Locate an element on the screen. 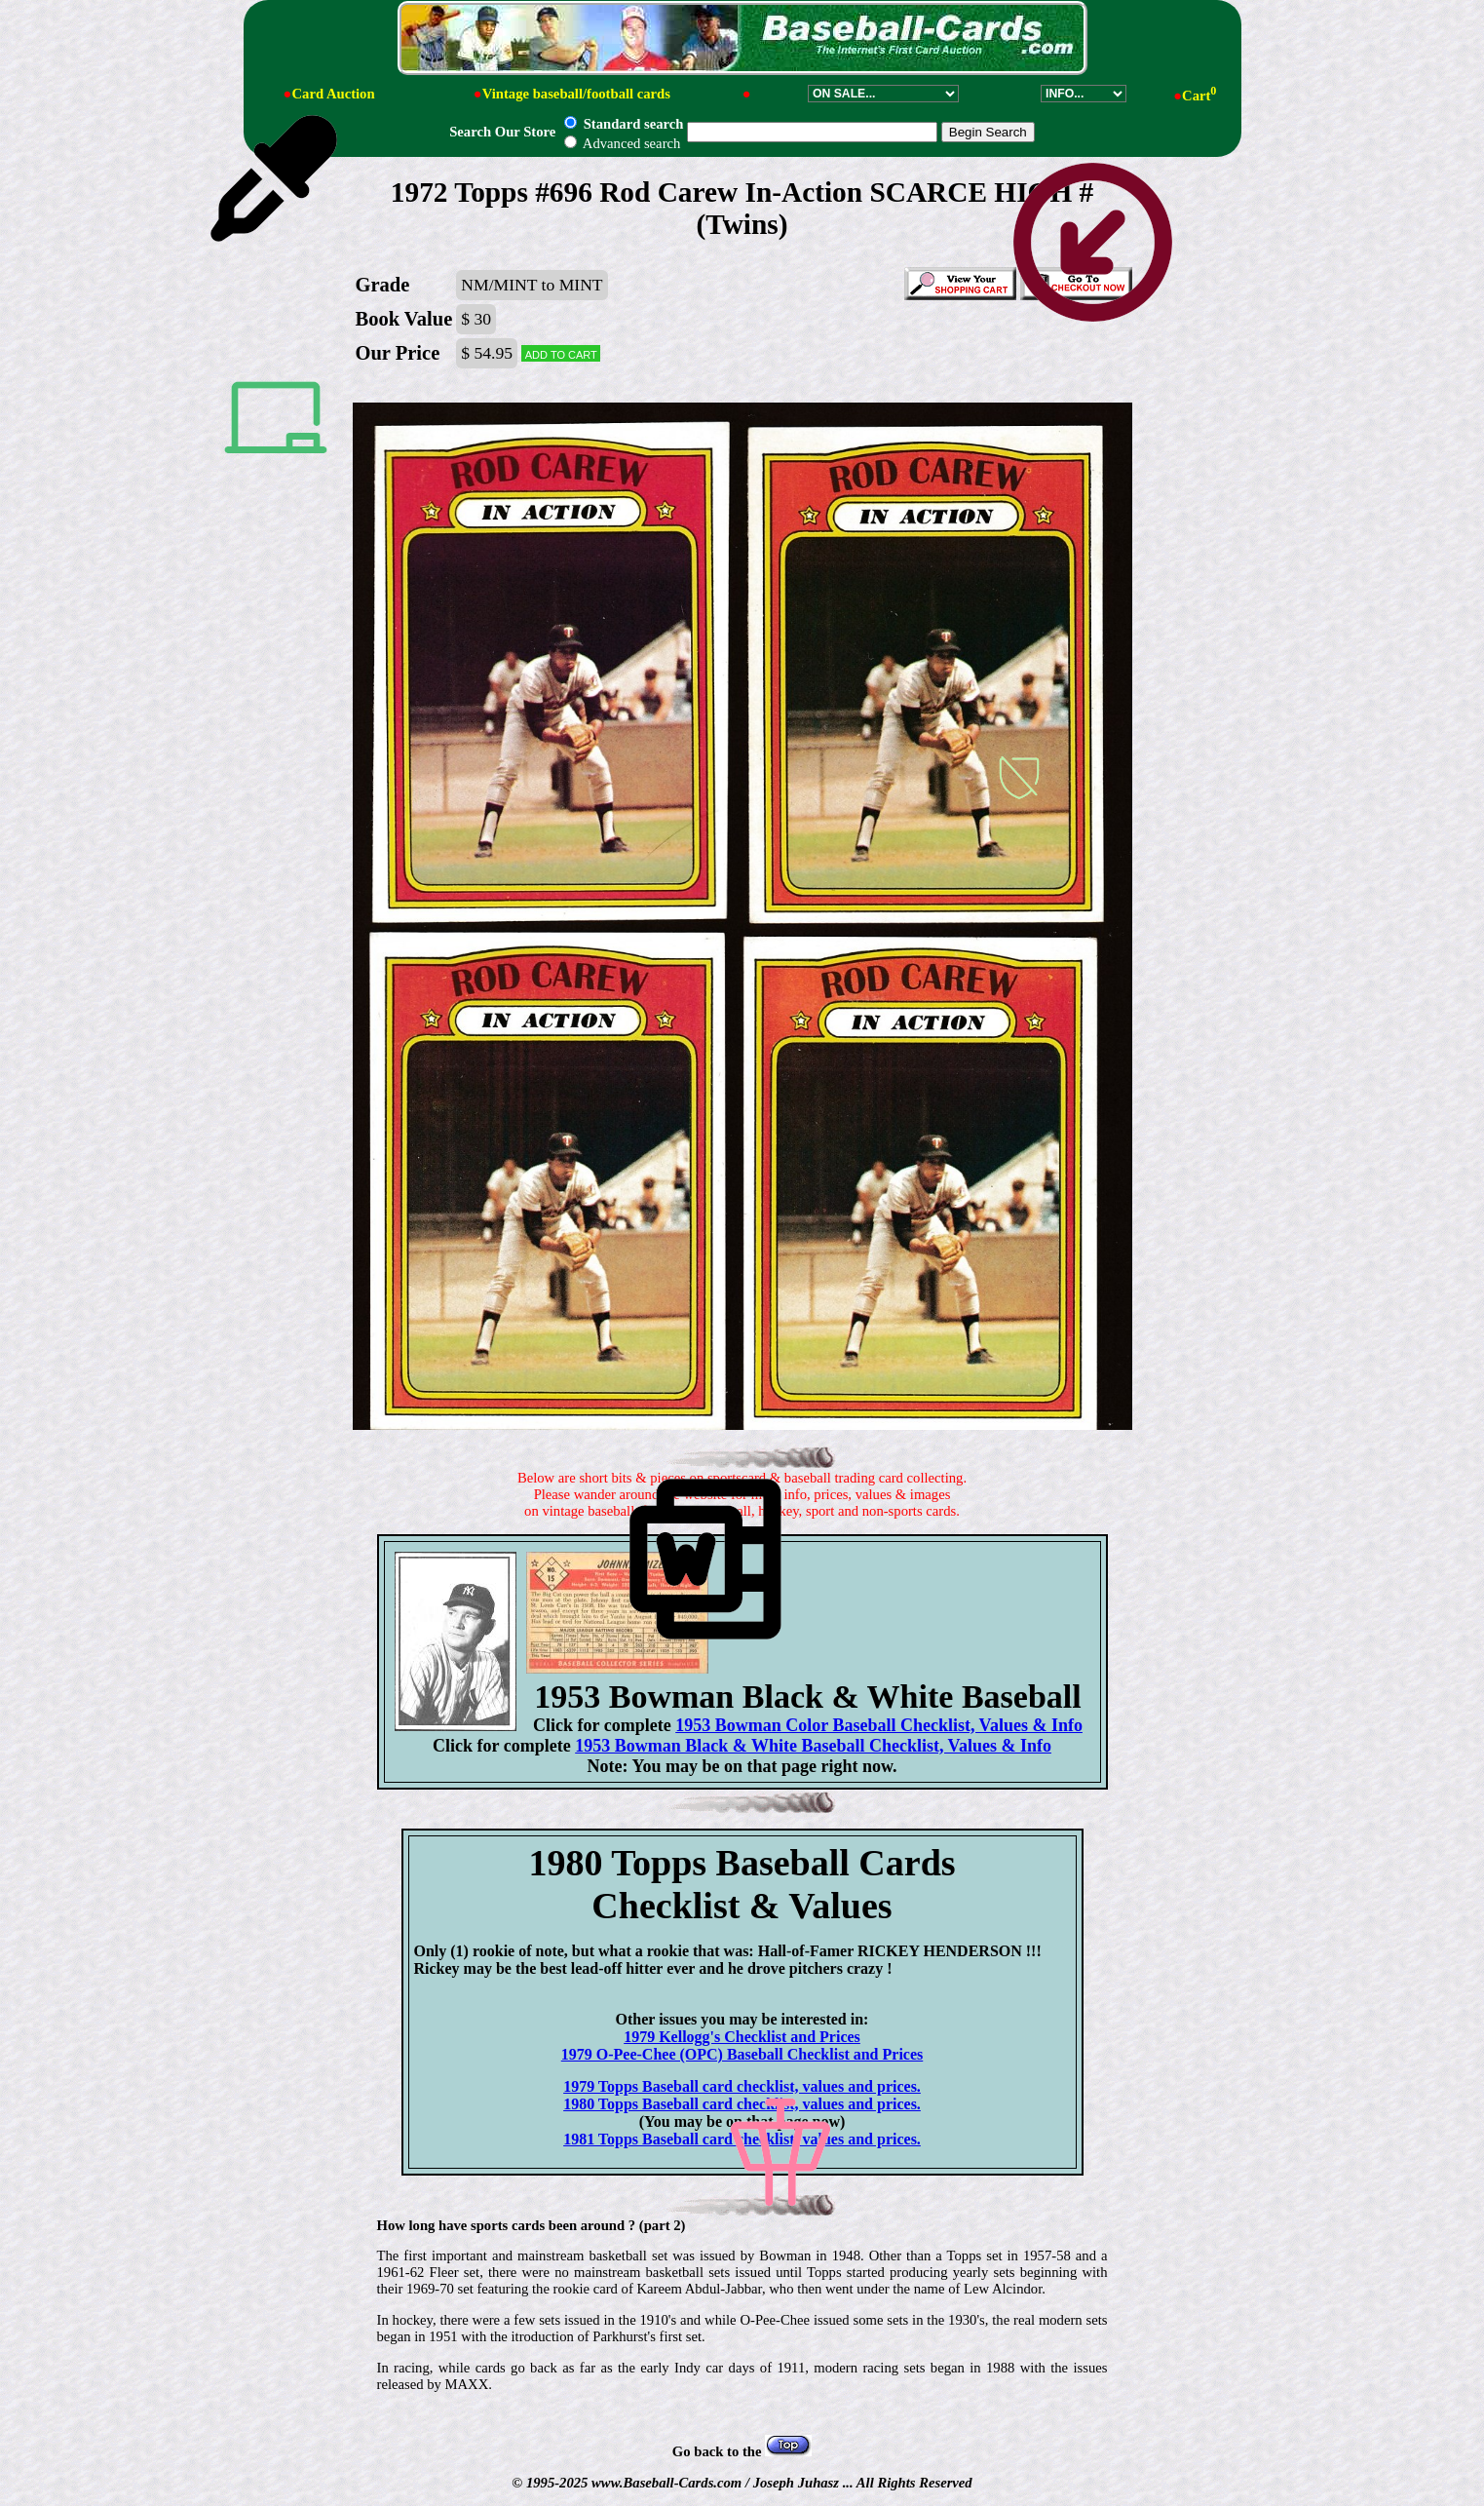 This screenshot has height=2506, width=1484. access air traffic control features is located at coordinates (780, 2152).